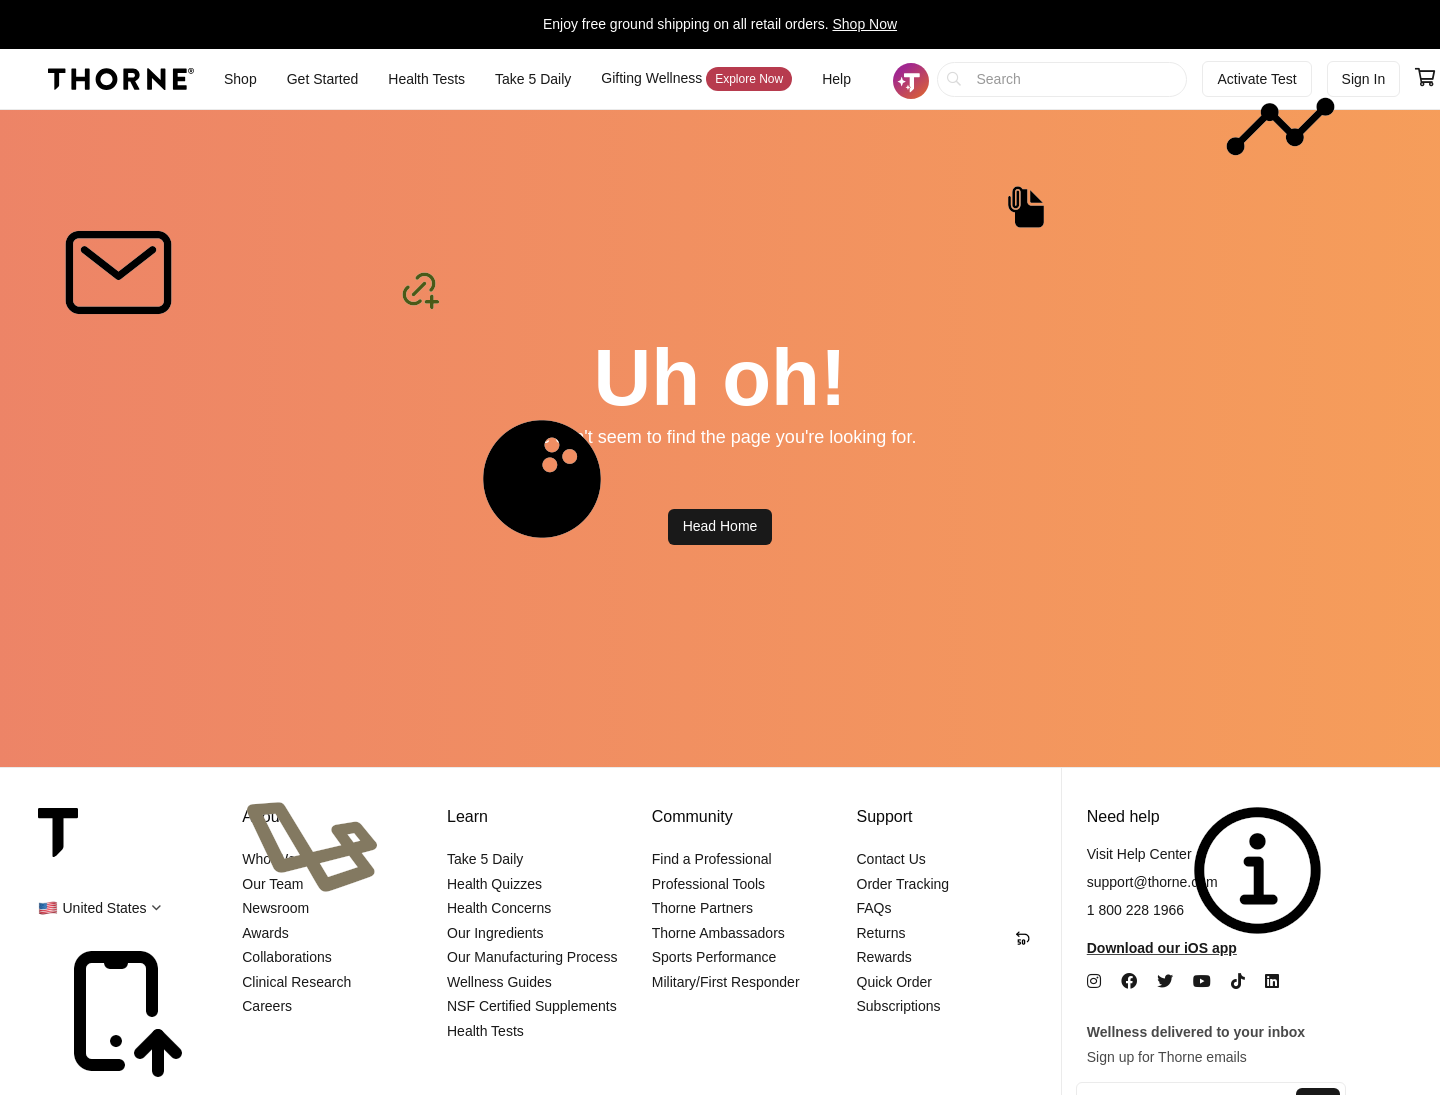 Image resolution: width=1440 pixels, height=1095 pixels. What do you see at coordinates (1026, 207) in the screenshot?
I see `attach a file or document` at bounding box center [1026, 207].